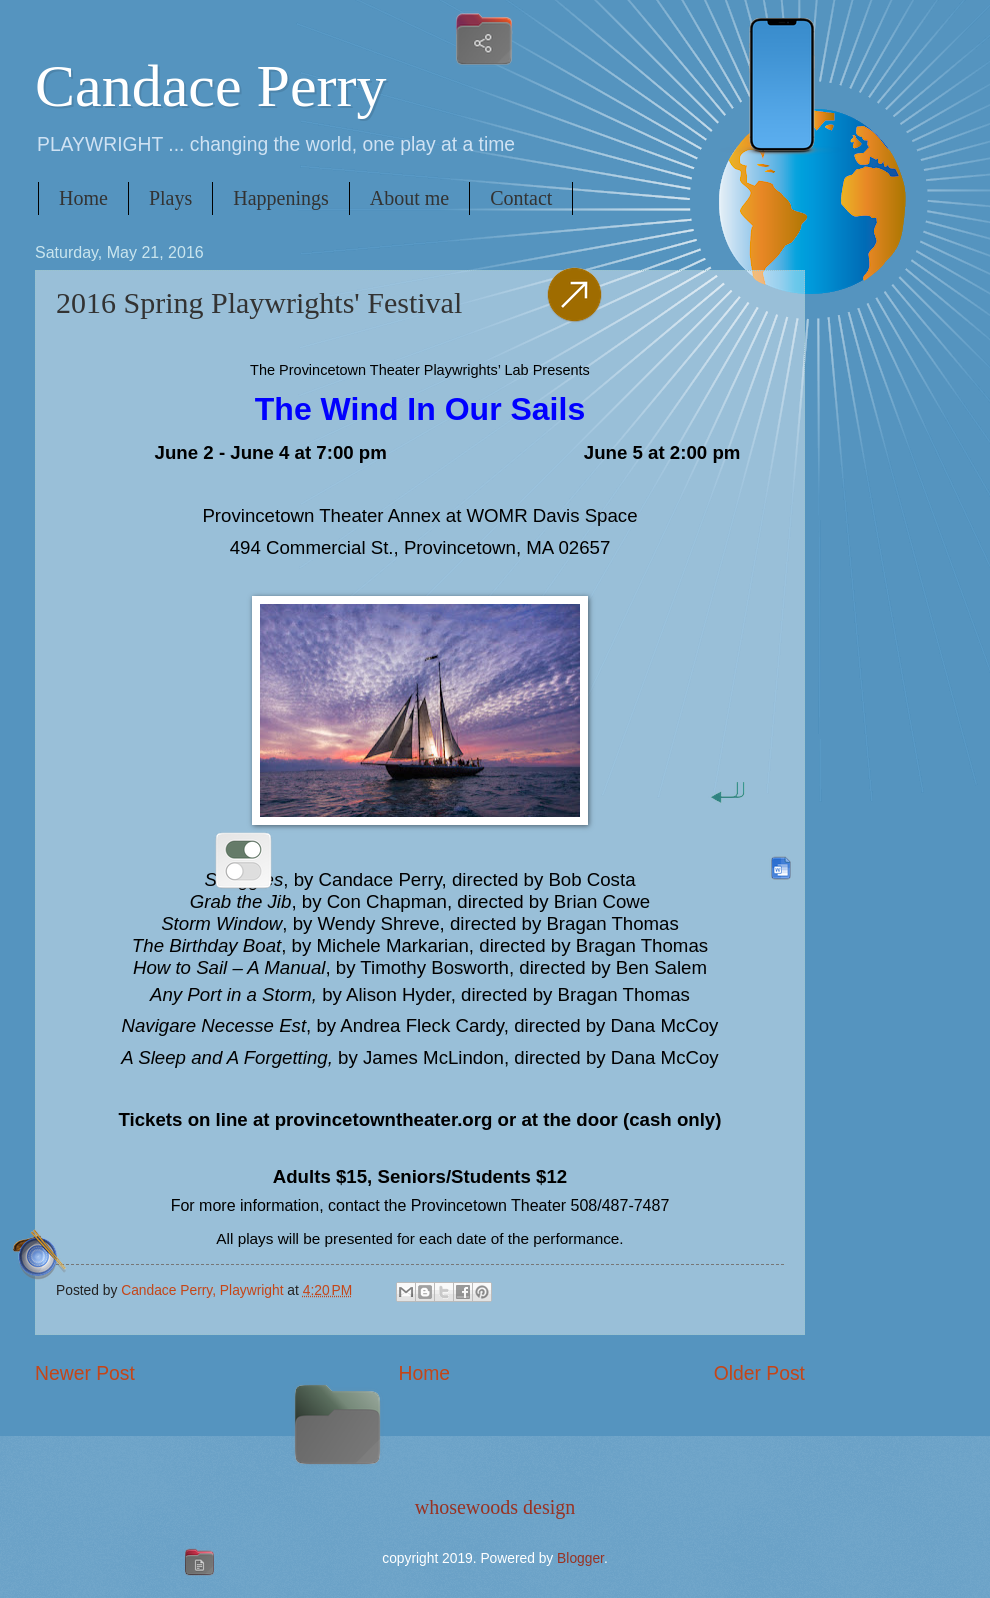  Describe the element at coordinates (337, 1424) in the screenshot. I see `folder ready to accept dragged files` at that location.